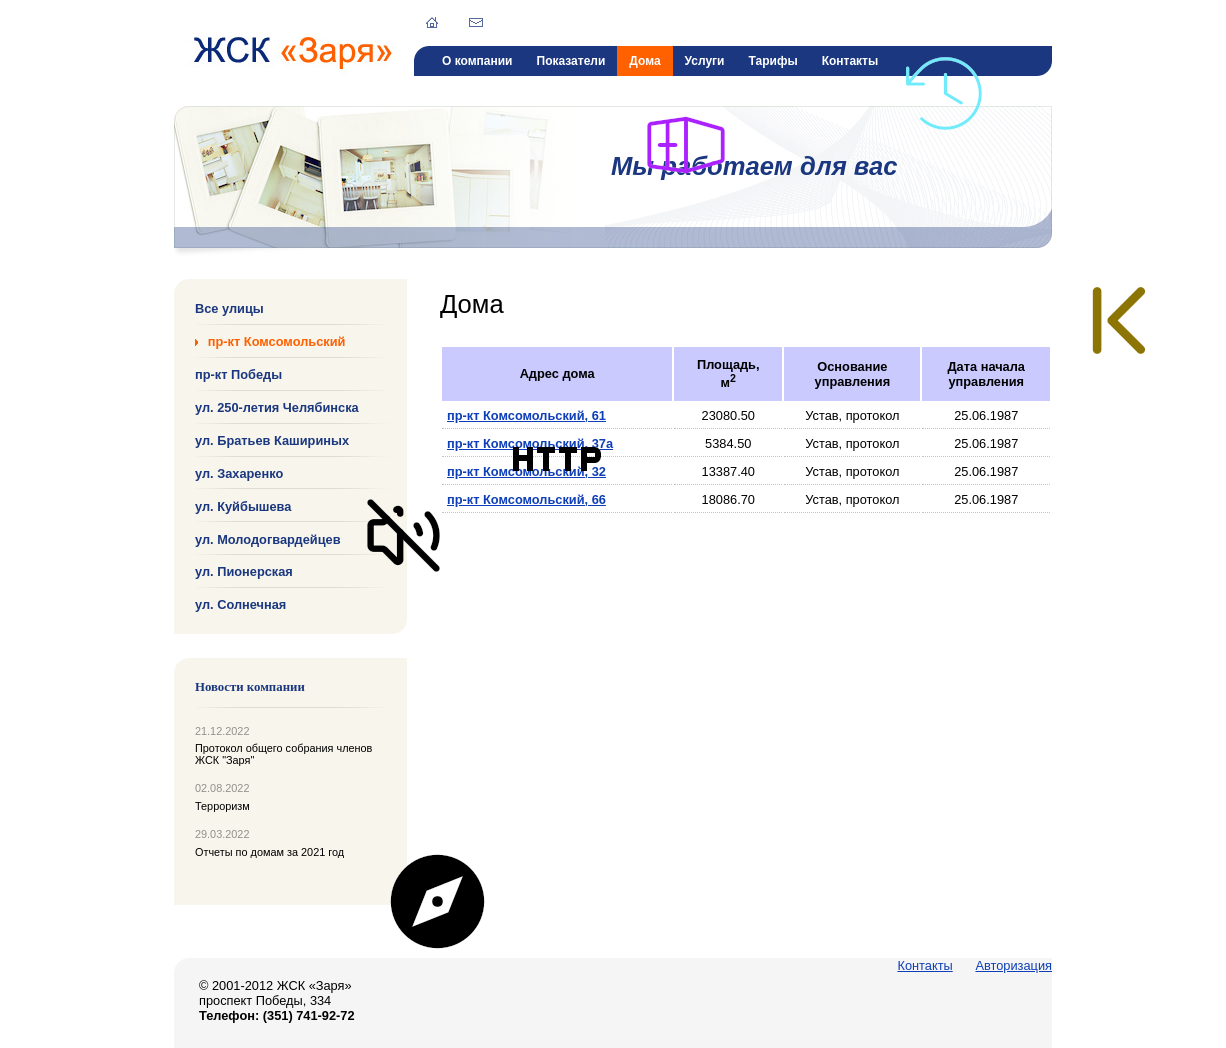  Describe the element at coordinates (557, 459) in the screenshot. I see `indicates a web link or URL` at that location.